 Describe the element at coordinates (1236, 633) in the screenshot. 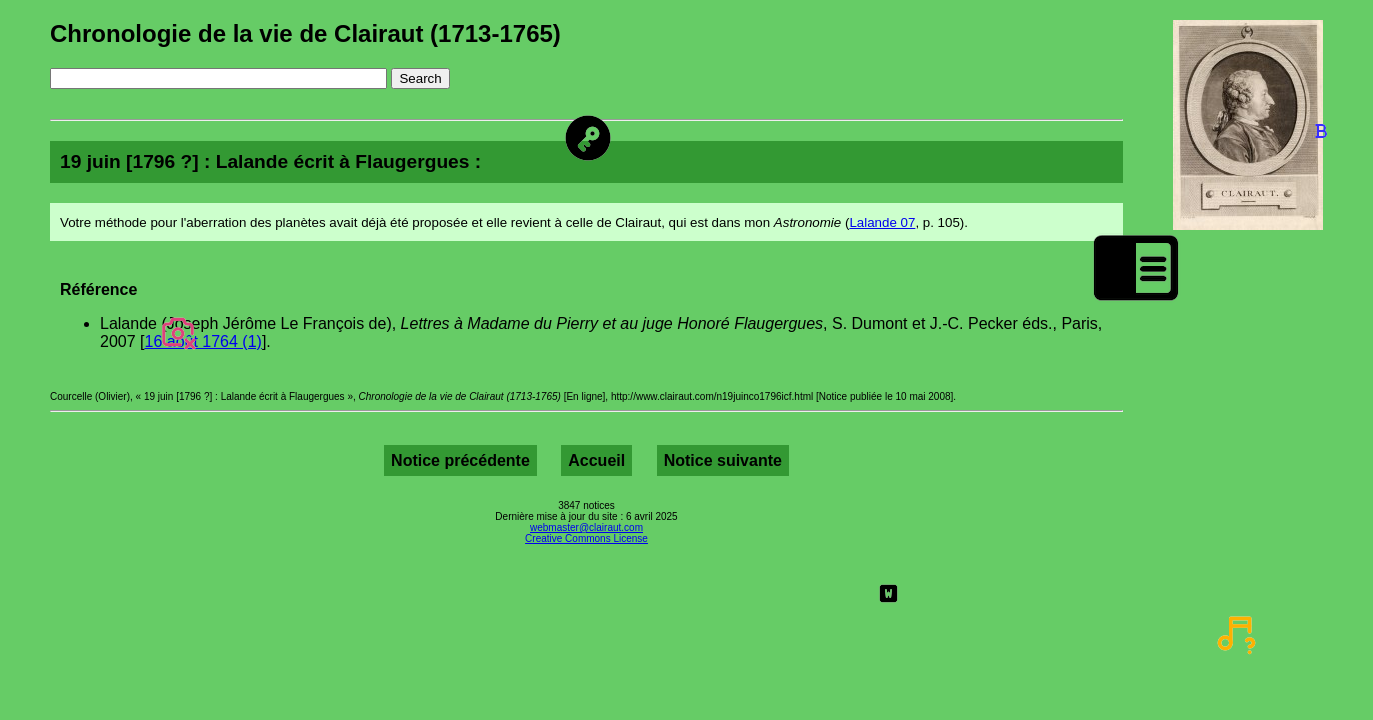

I see `get help identifying a song` at that location.